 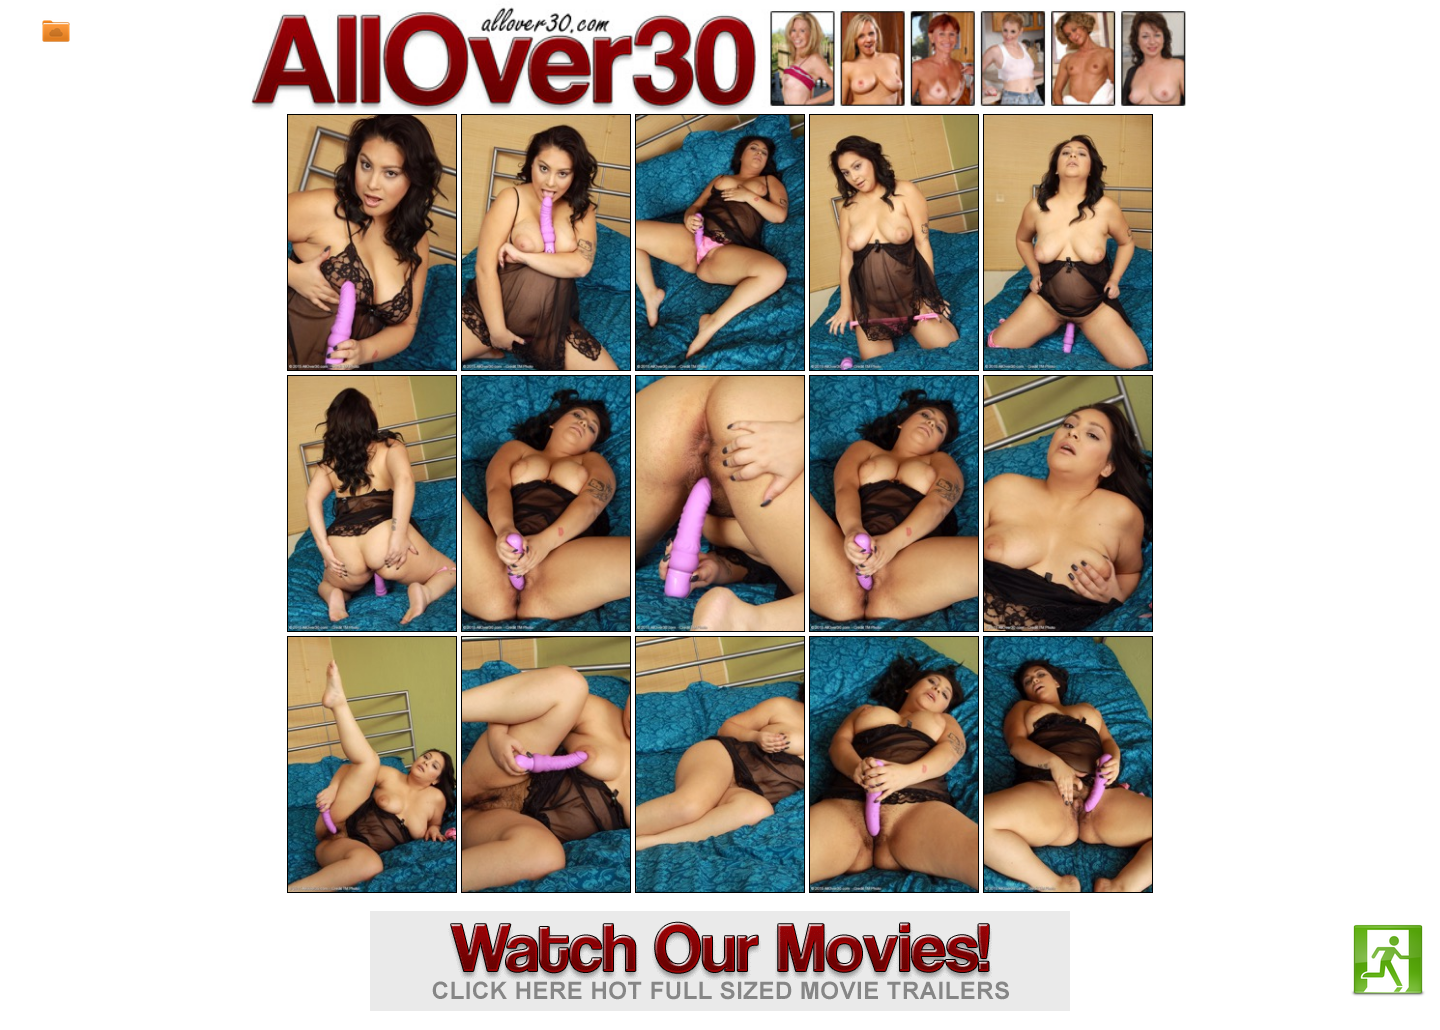 What do you see at coordinates (56, 31) in the screenshot?
I see `access cloud-synced files and folders` at bounding box center [56, 31].